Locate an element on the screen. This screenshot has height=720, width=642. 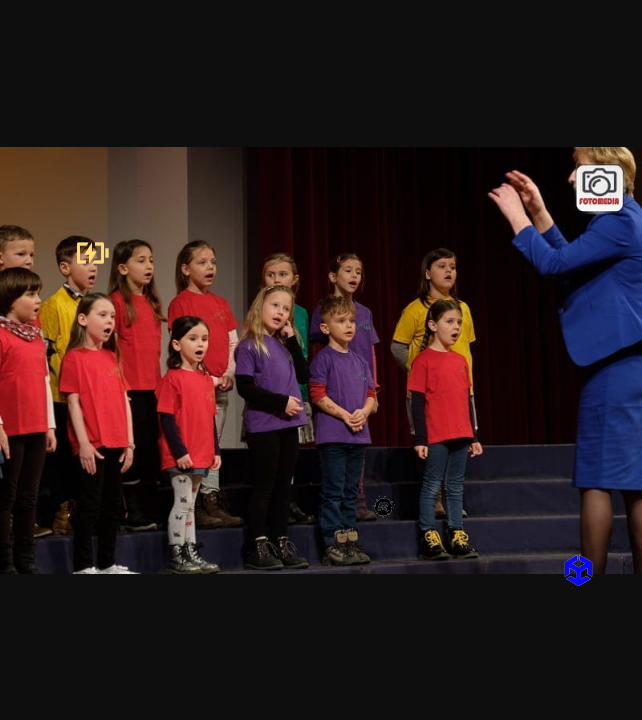
indicates battery is currently charging is located at coordinates (92, 253).